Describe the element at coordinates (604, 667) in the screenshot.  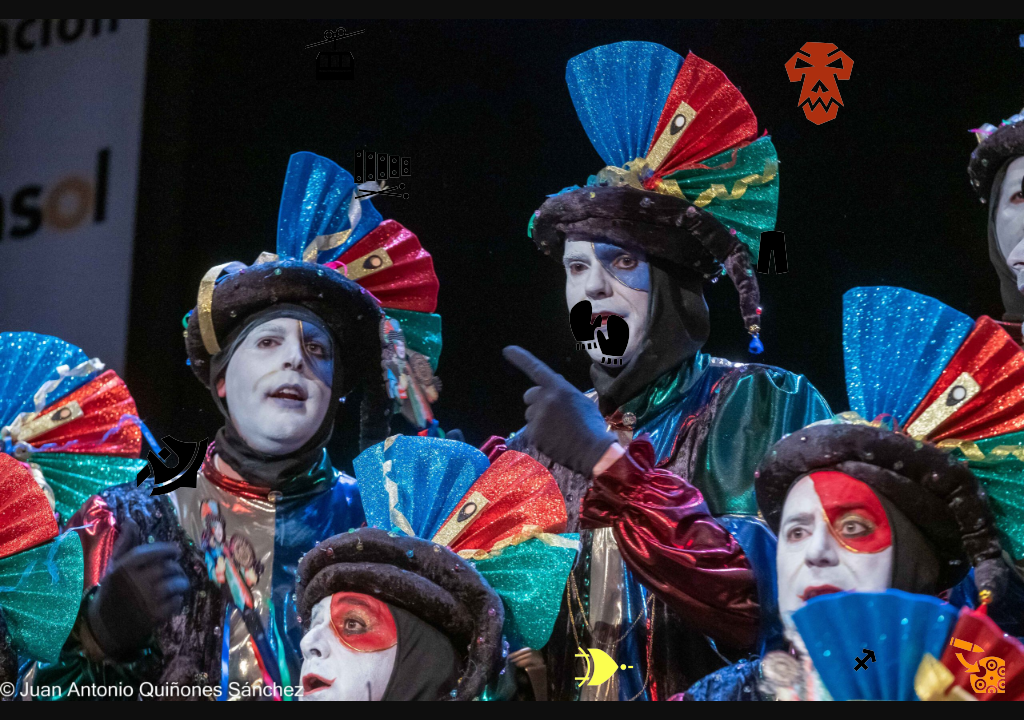
I see `XNOR logic gate symbol in circuit design tool` at that location.